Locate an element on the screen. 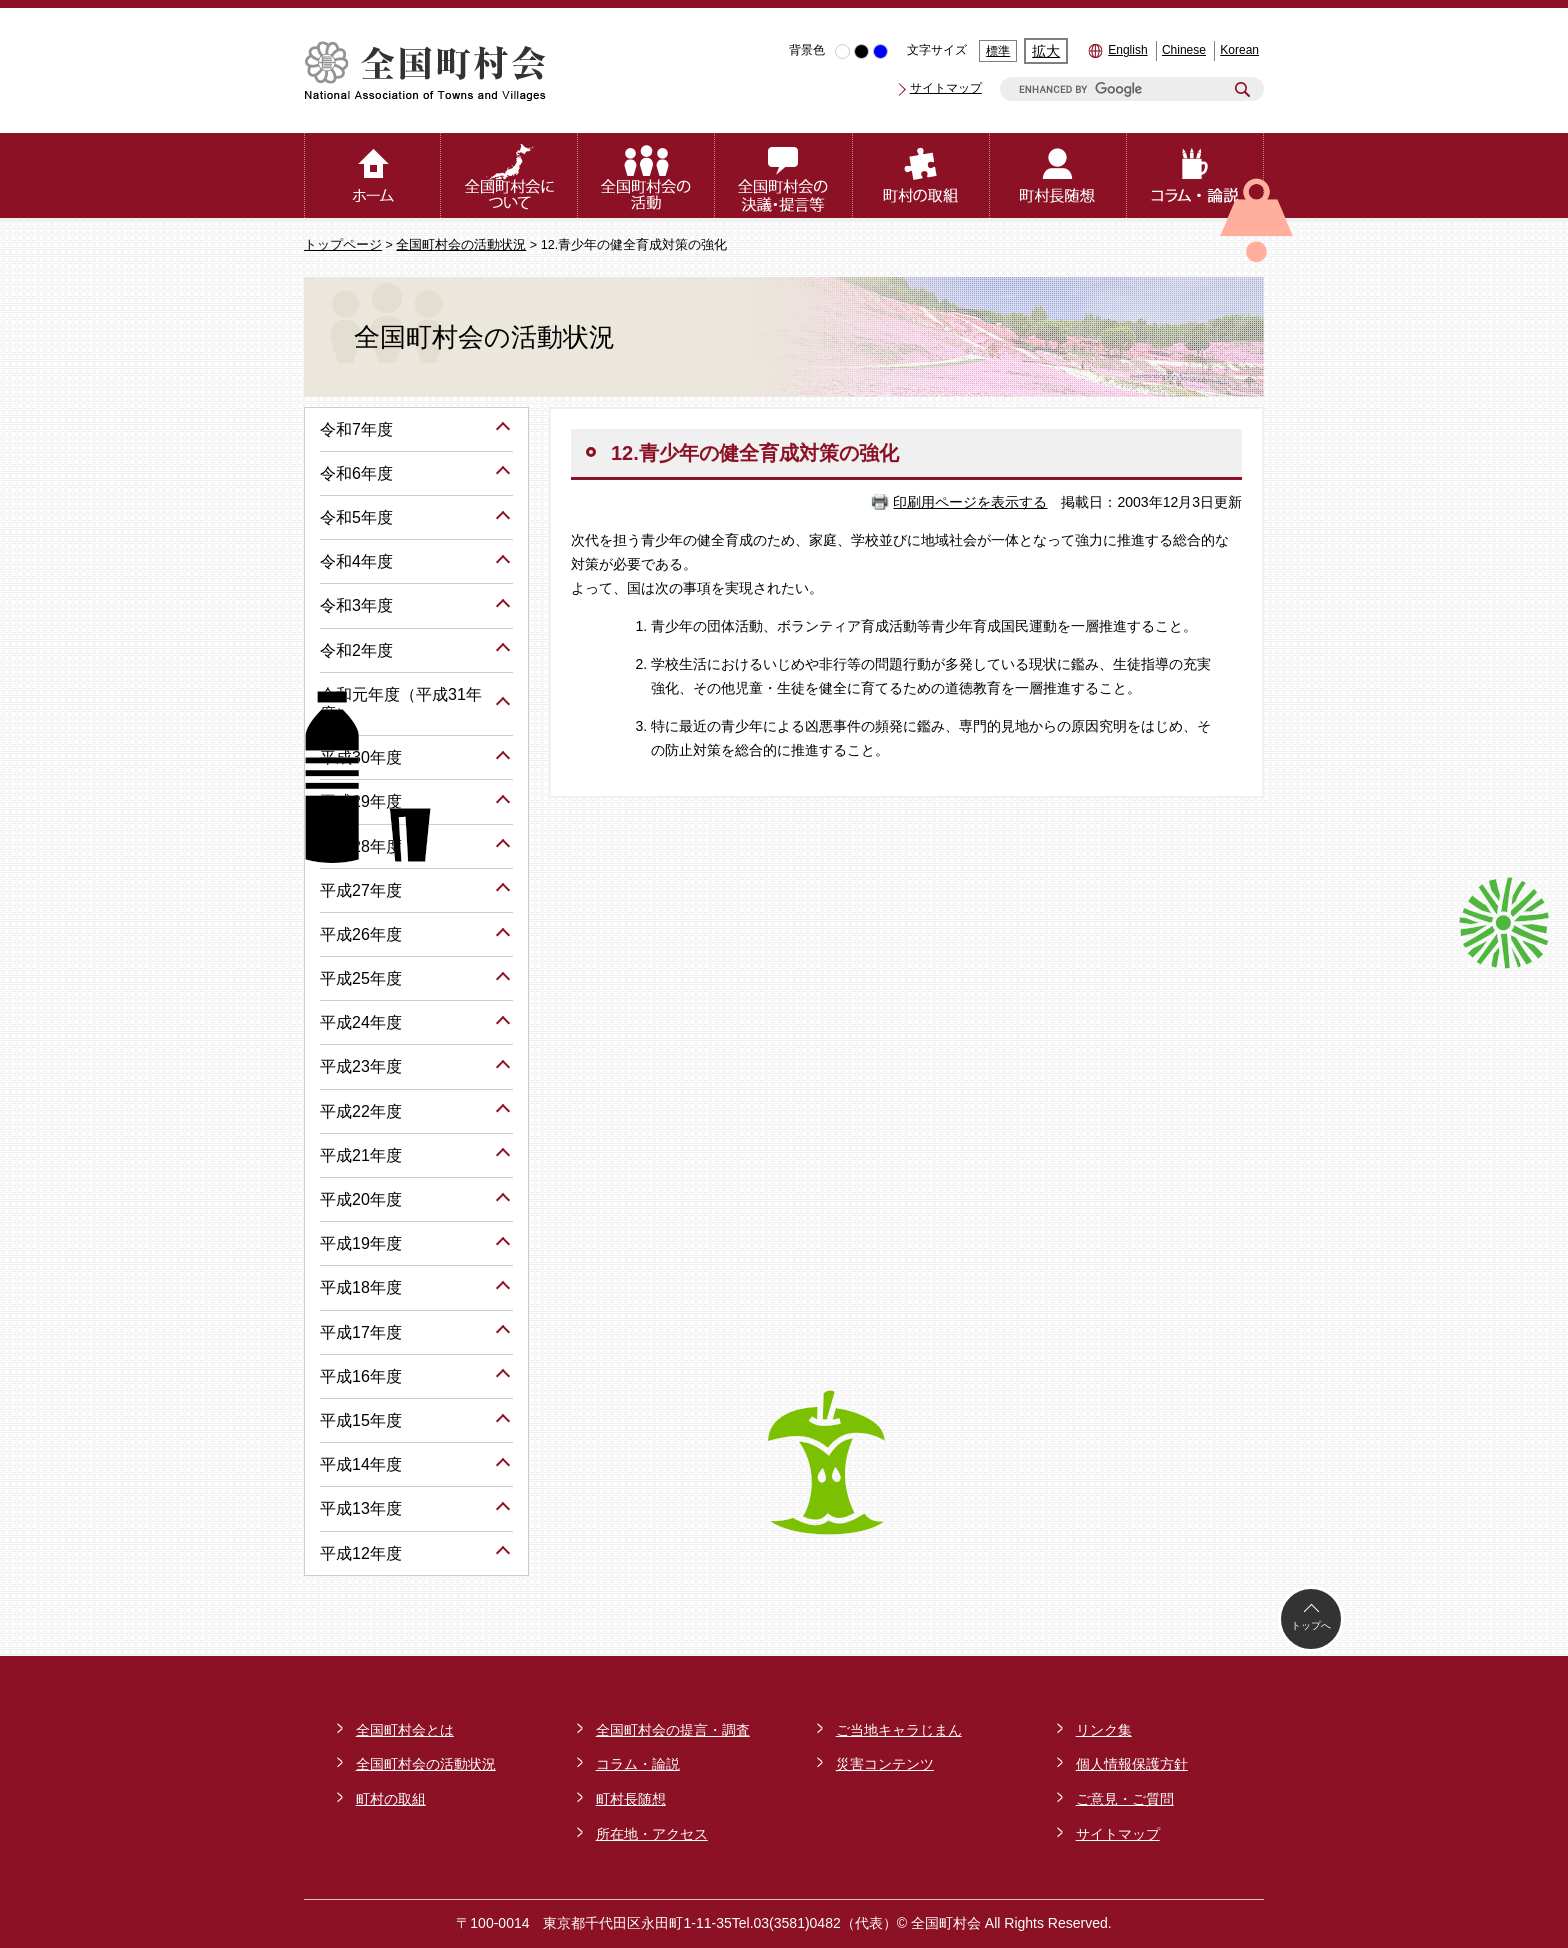 The width and height of the screenshot is (1568, 1948). dandelion flower icon for nature or garden-themed game elements is located at coordinates (1504, 923).